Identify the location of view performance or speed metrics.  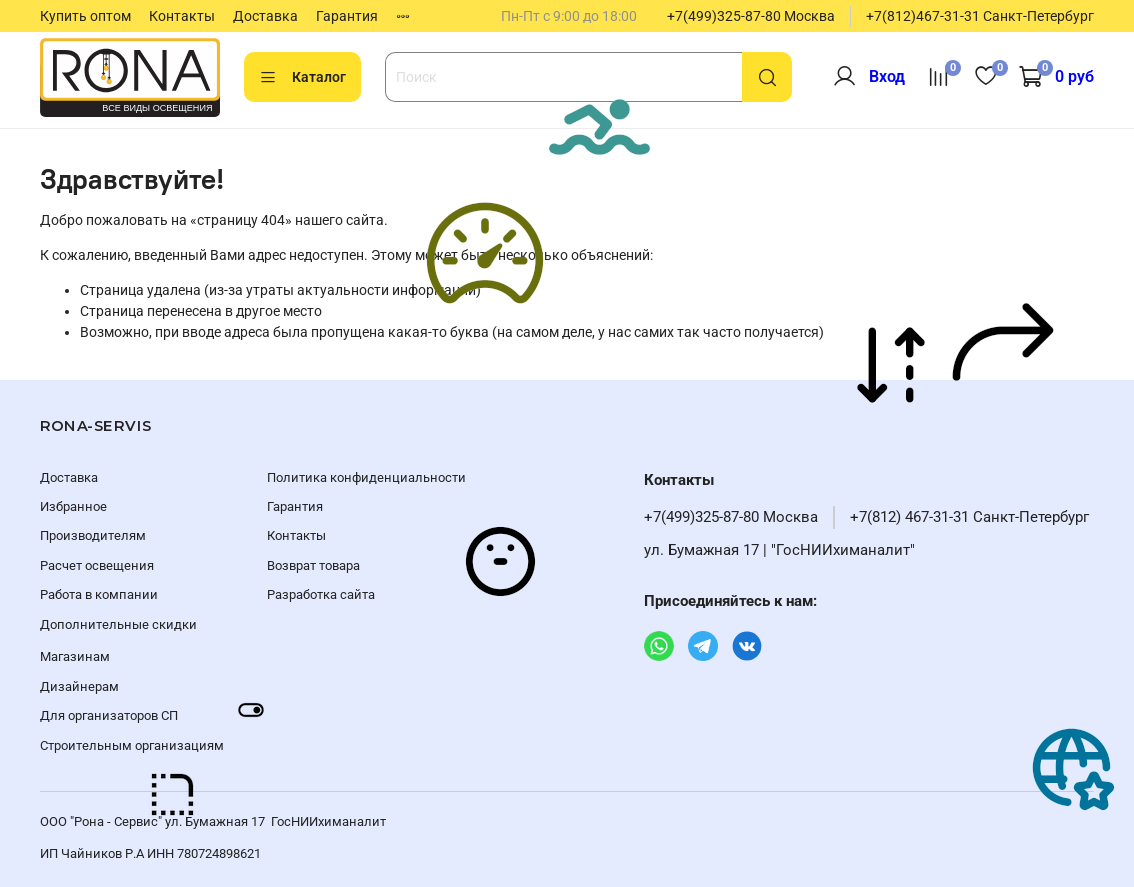
(485, 253).